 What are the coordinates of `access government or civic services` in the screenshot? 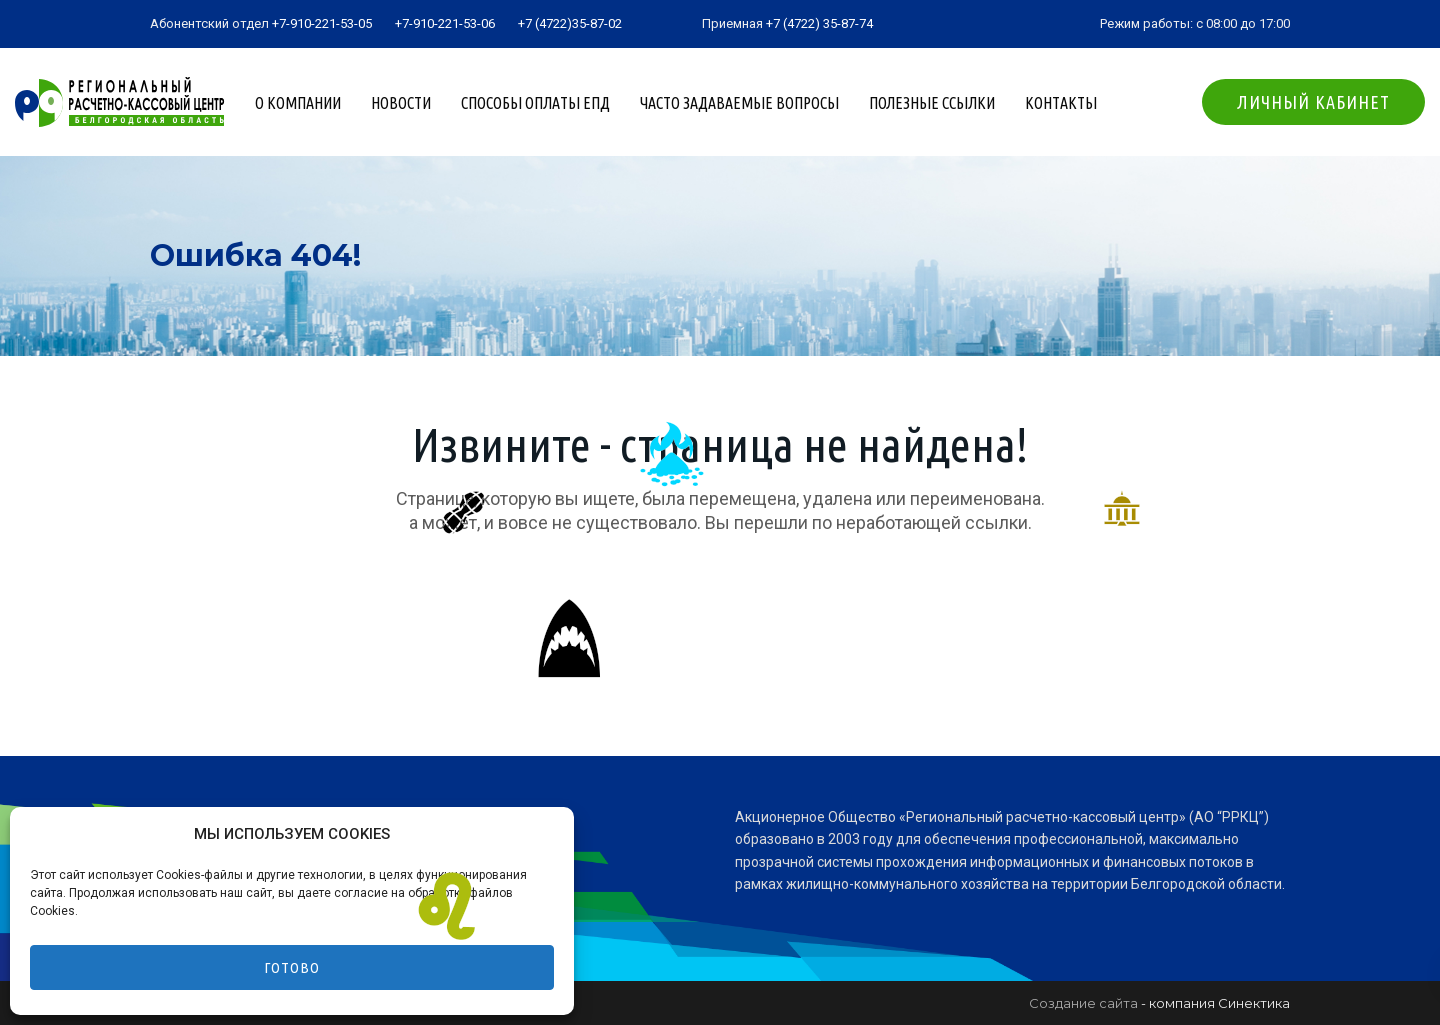 It's located at (1122, 508).